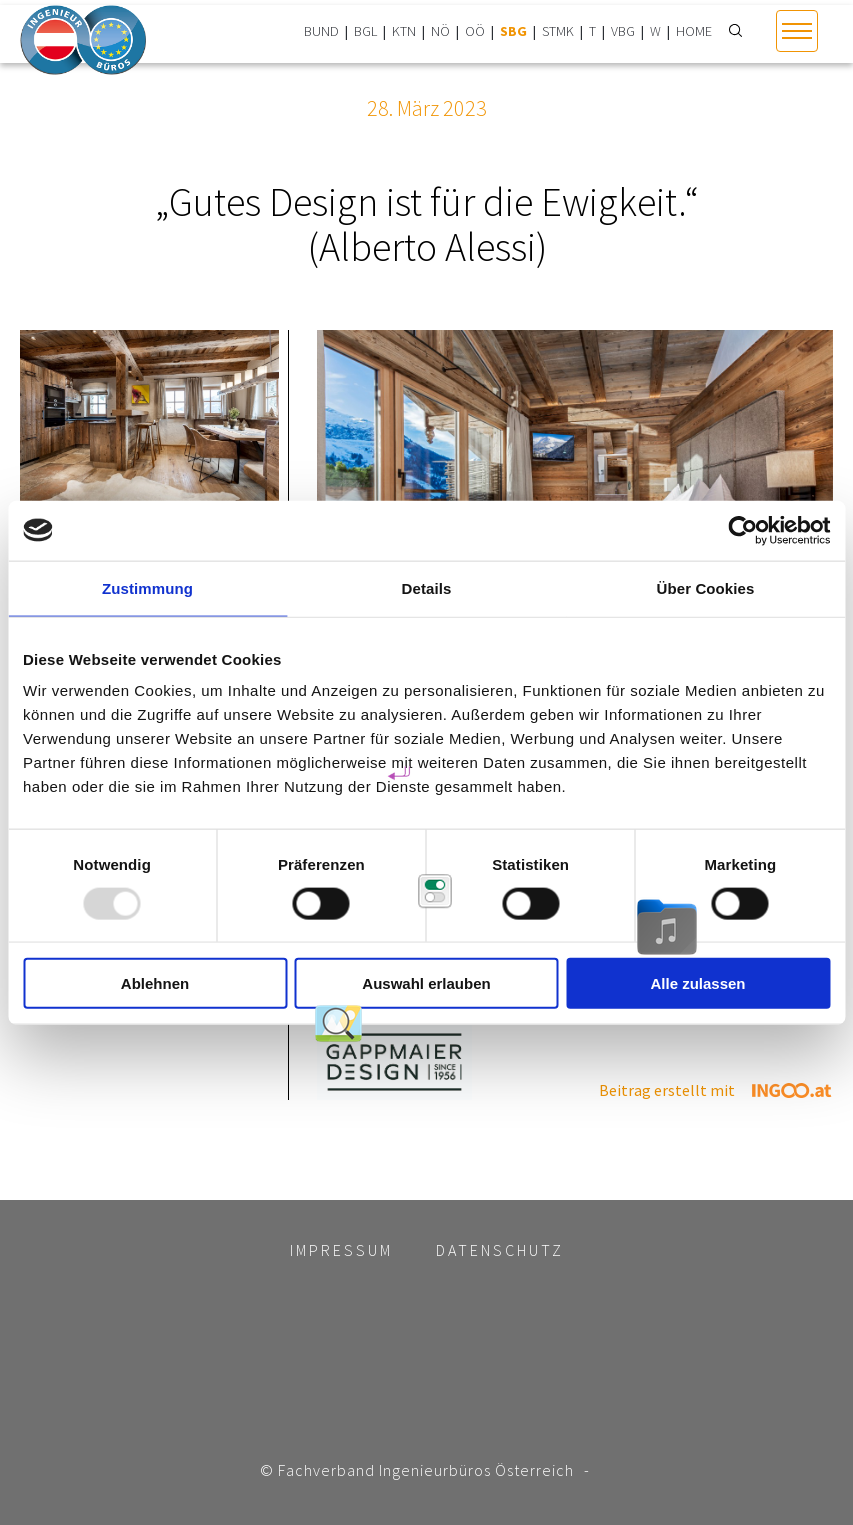 This screenshot has width=853, height=1525. What do you see at coordinates (667, 927) in the screenshot?
I see `open your music folder` at bounding box center [667, 927].